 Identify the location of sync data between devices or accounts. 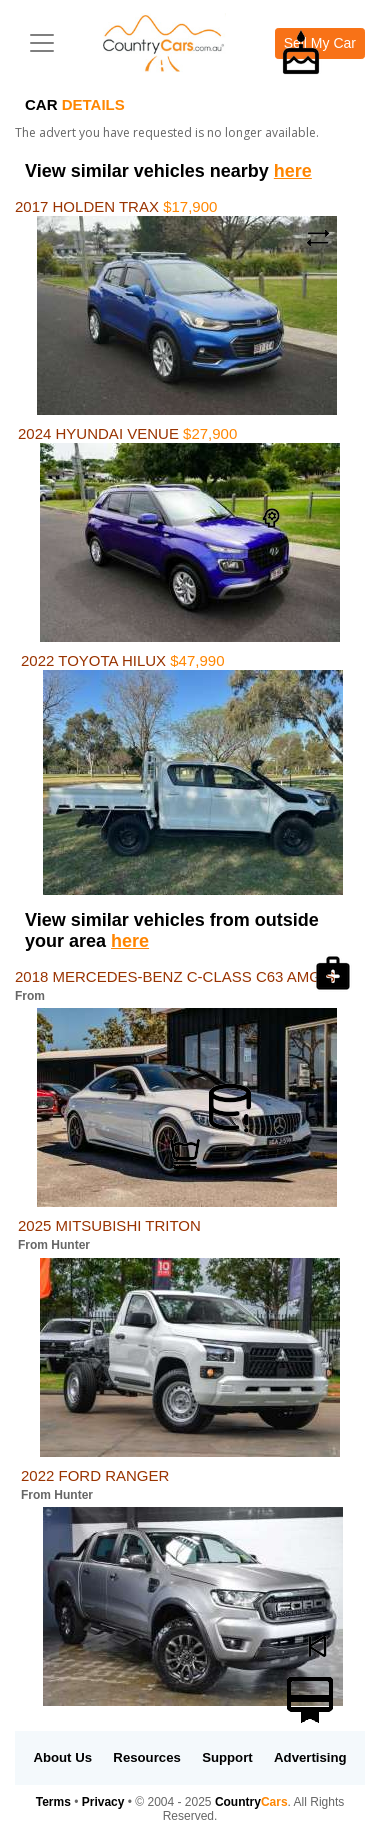
(318, 238).